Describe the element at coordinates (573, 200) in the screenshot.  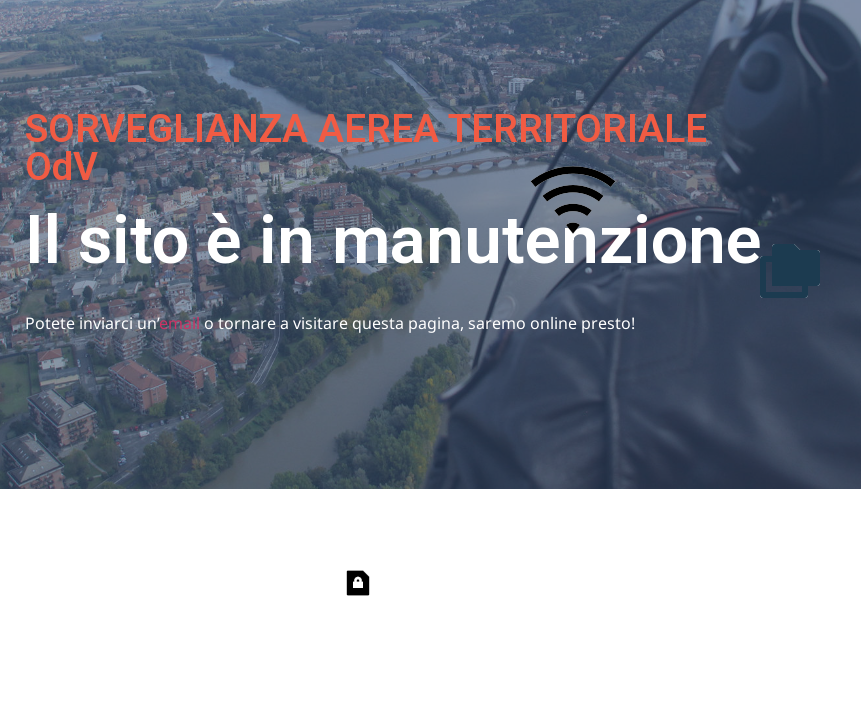
I see `indicates wireless network connection status` at that location.